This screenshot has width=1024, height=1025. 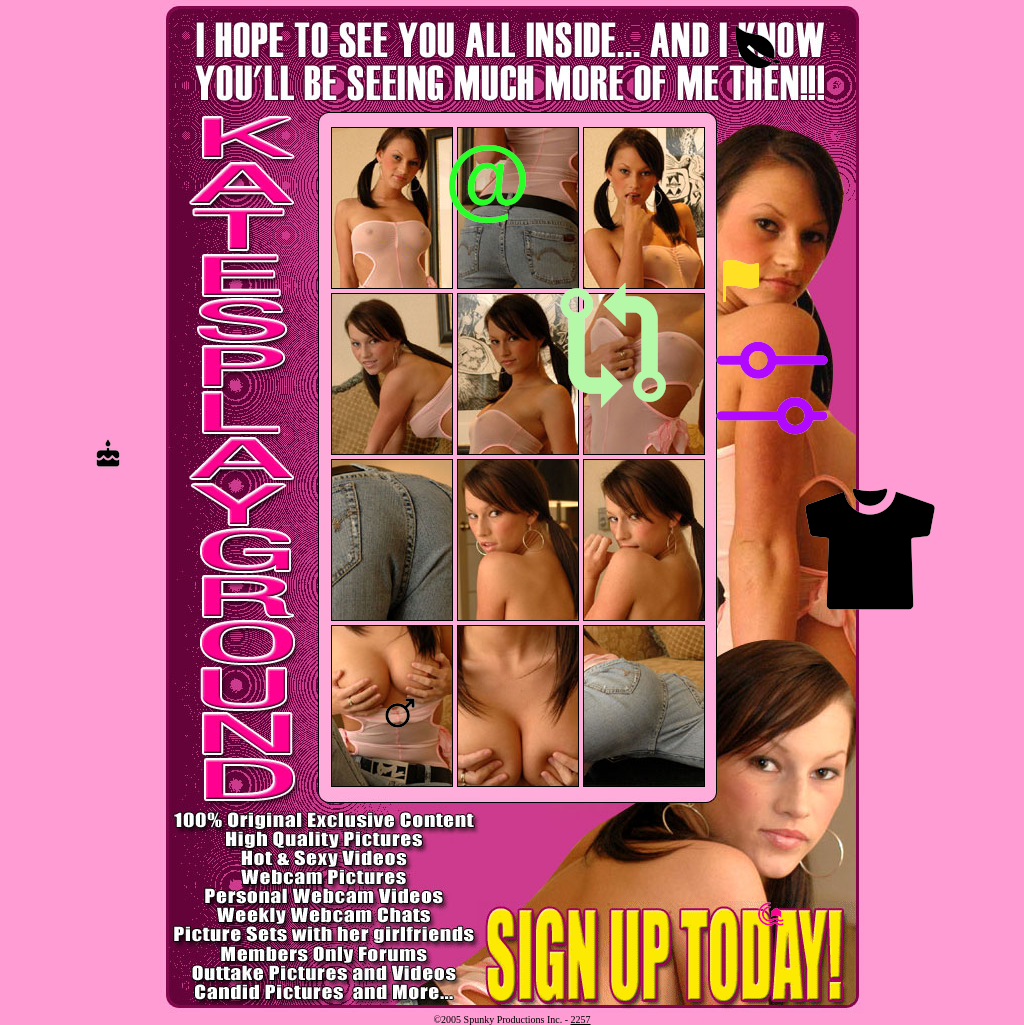 I want to click on adjust settings or preferences, so click(x=772, y=388).